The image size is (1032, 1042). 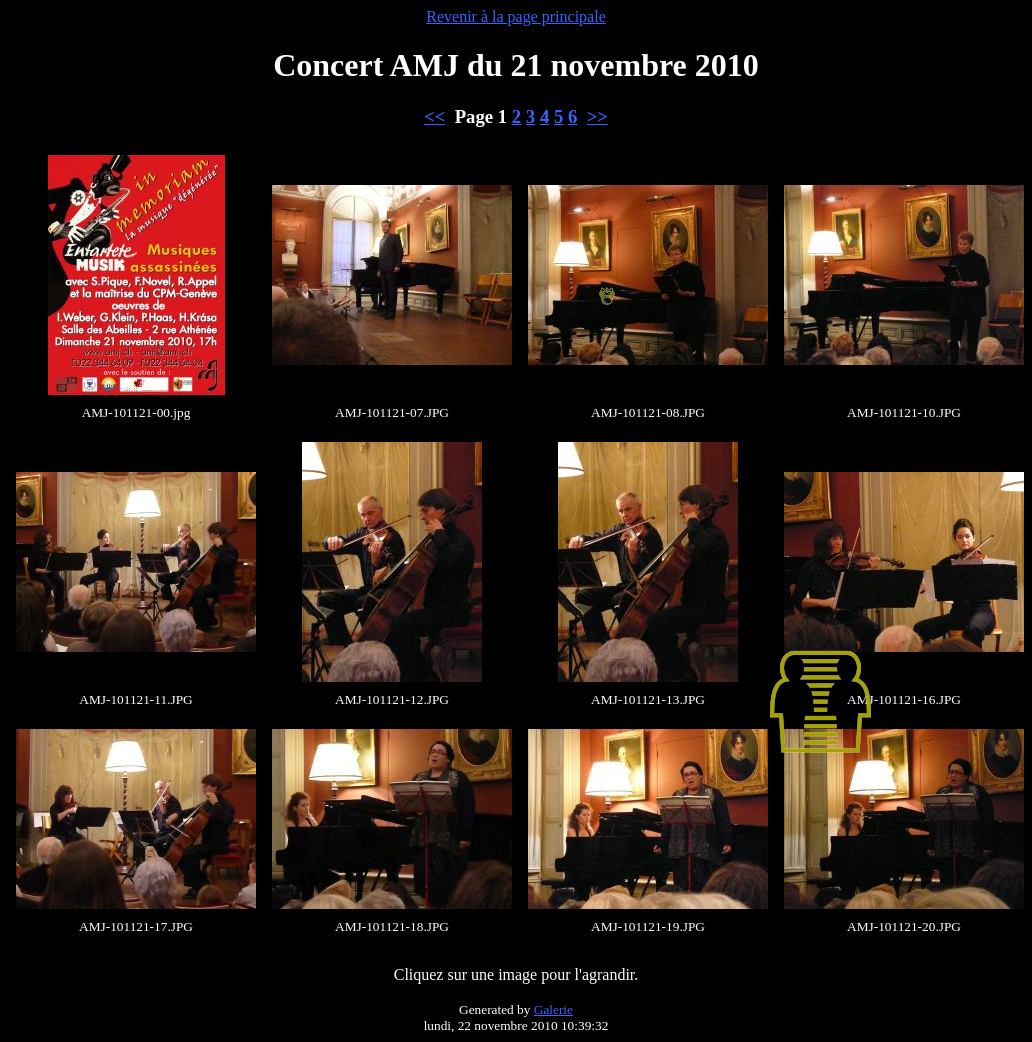 I want to click on view connection or relationship status between users, so click(x=820, y=701).